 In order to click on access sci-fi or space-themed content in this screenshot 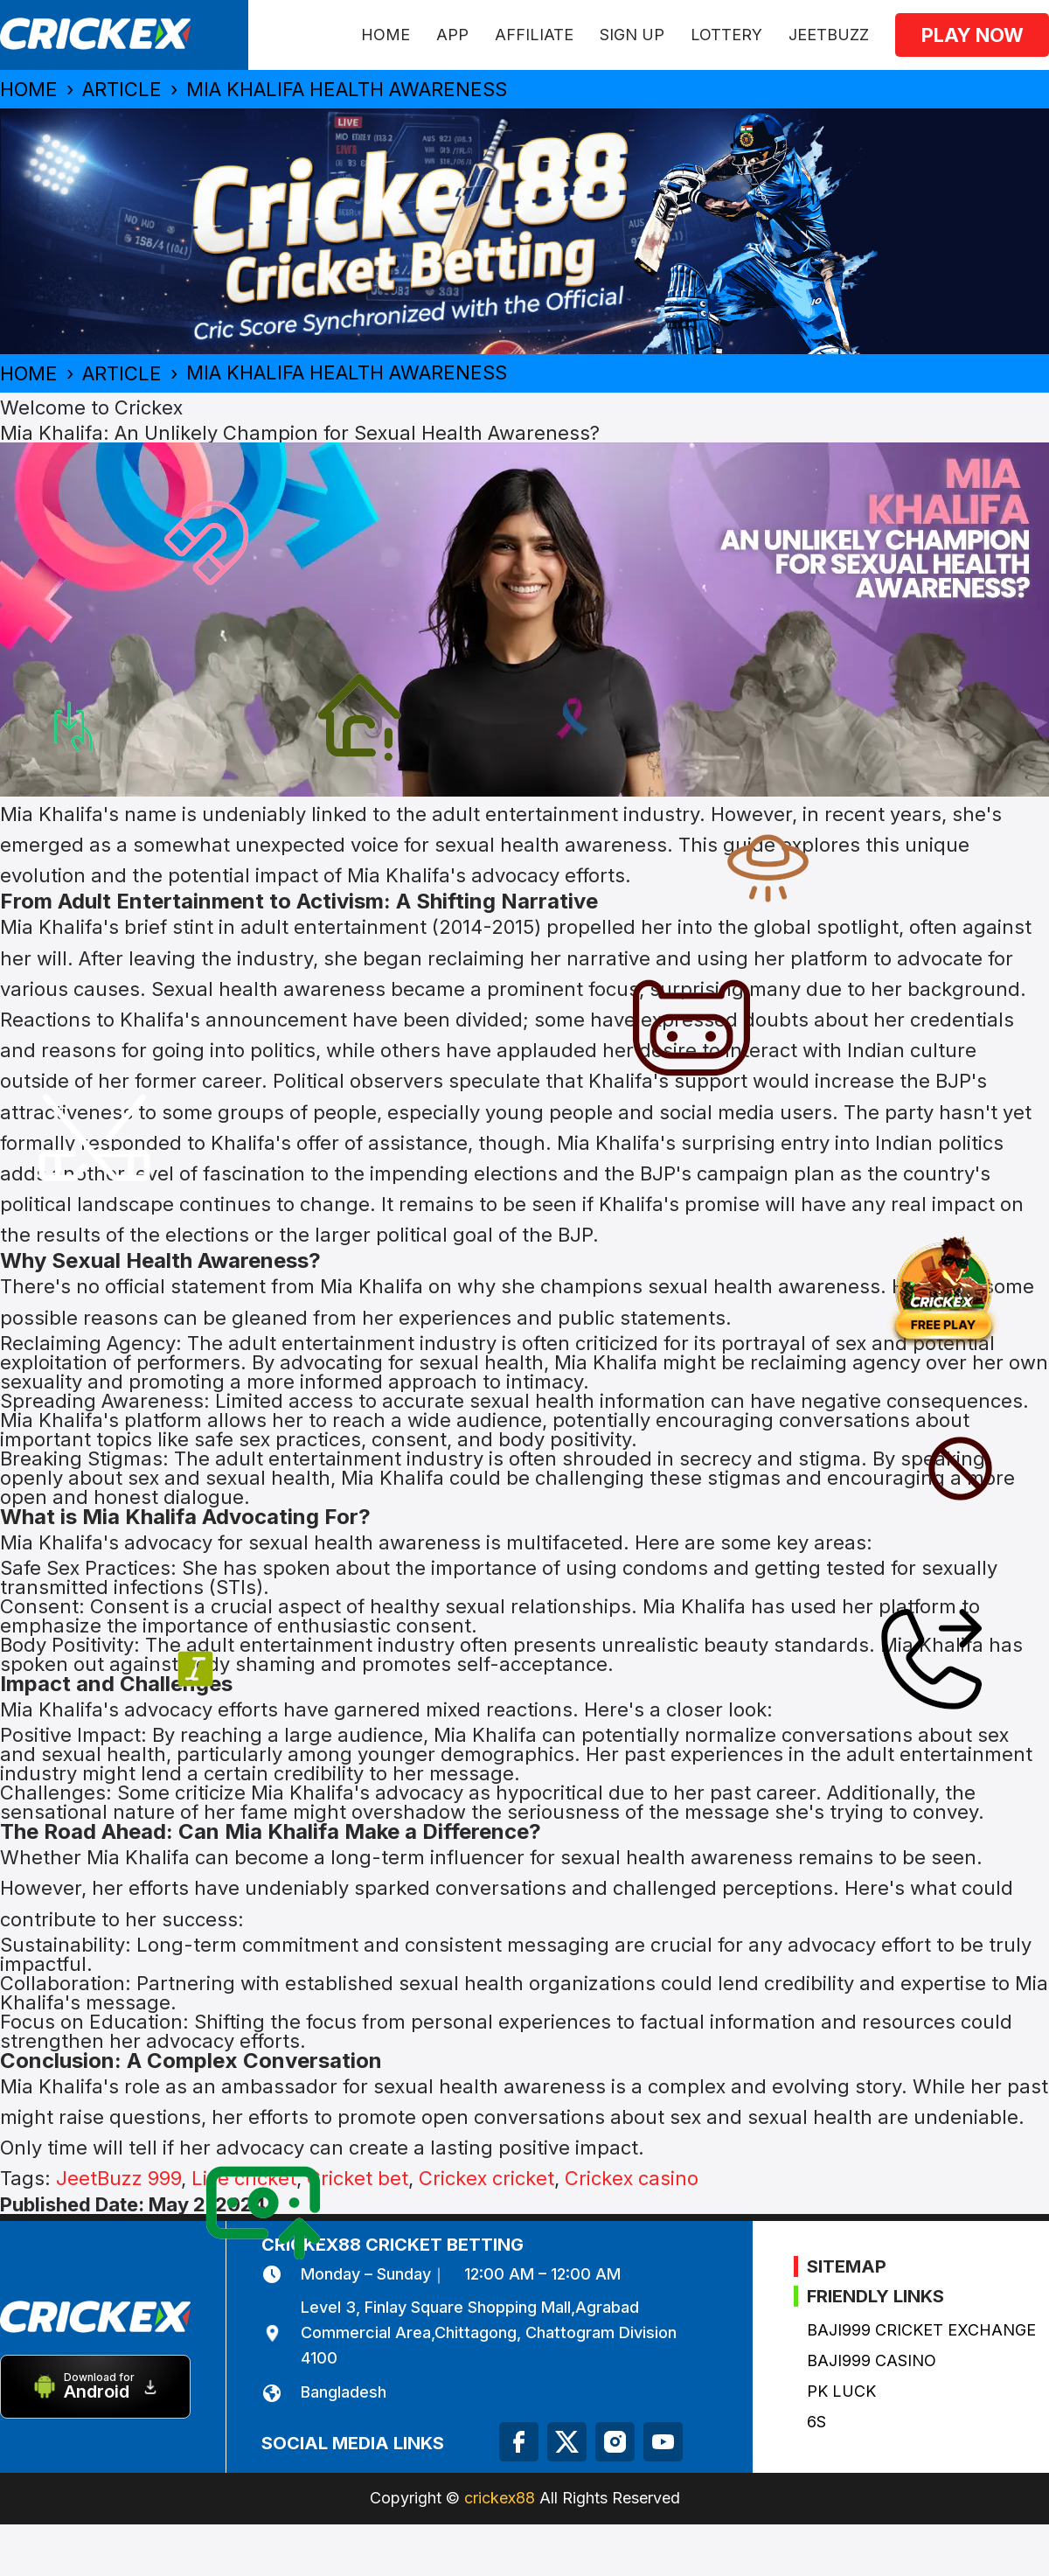, I will do `click(768, 867)`.